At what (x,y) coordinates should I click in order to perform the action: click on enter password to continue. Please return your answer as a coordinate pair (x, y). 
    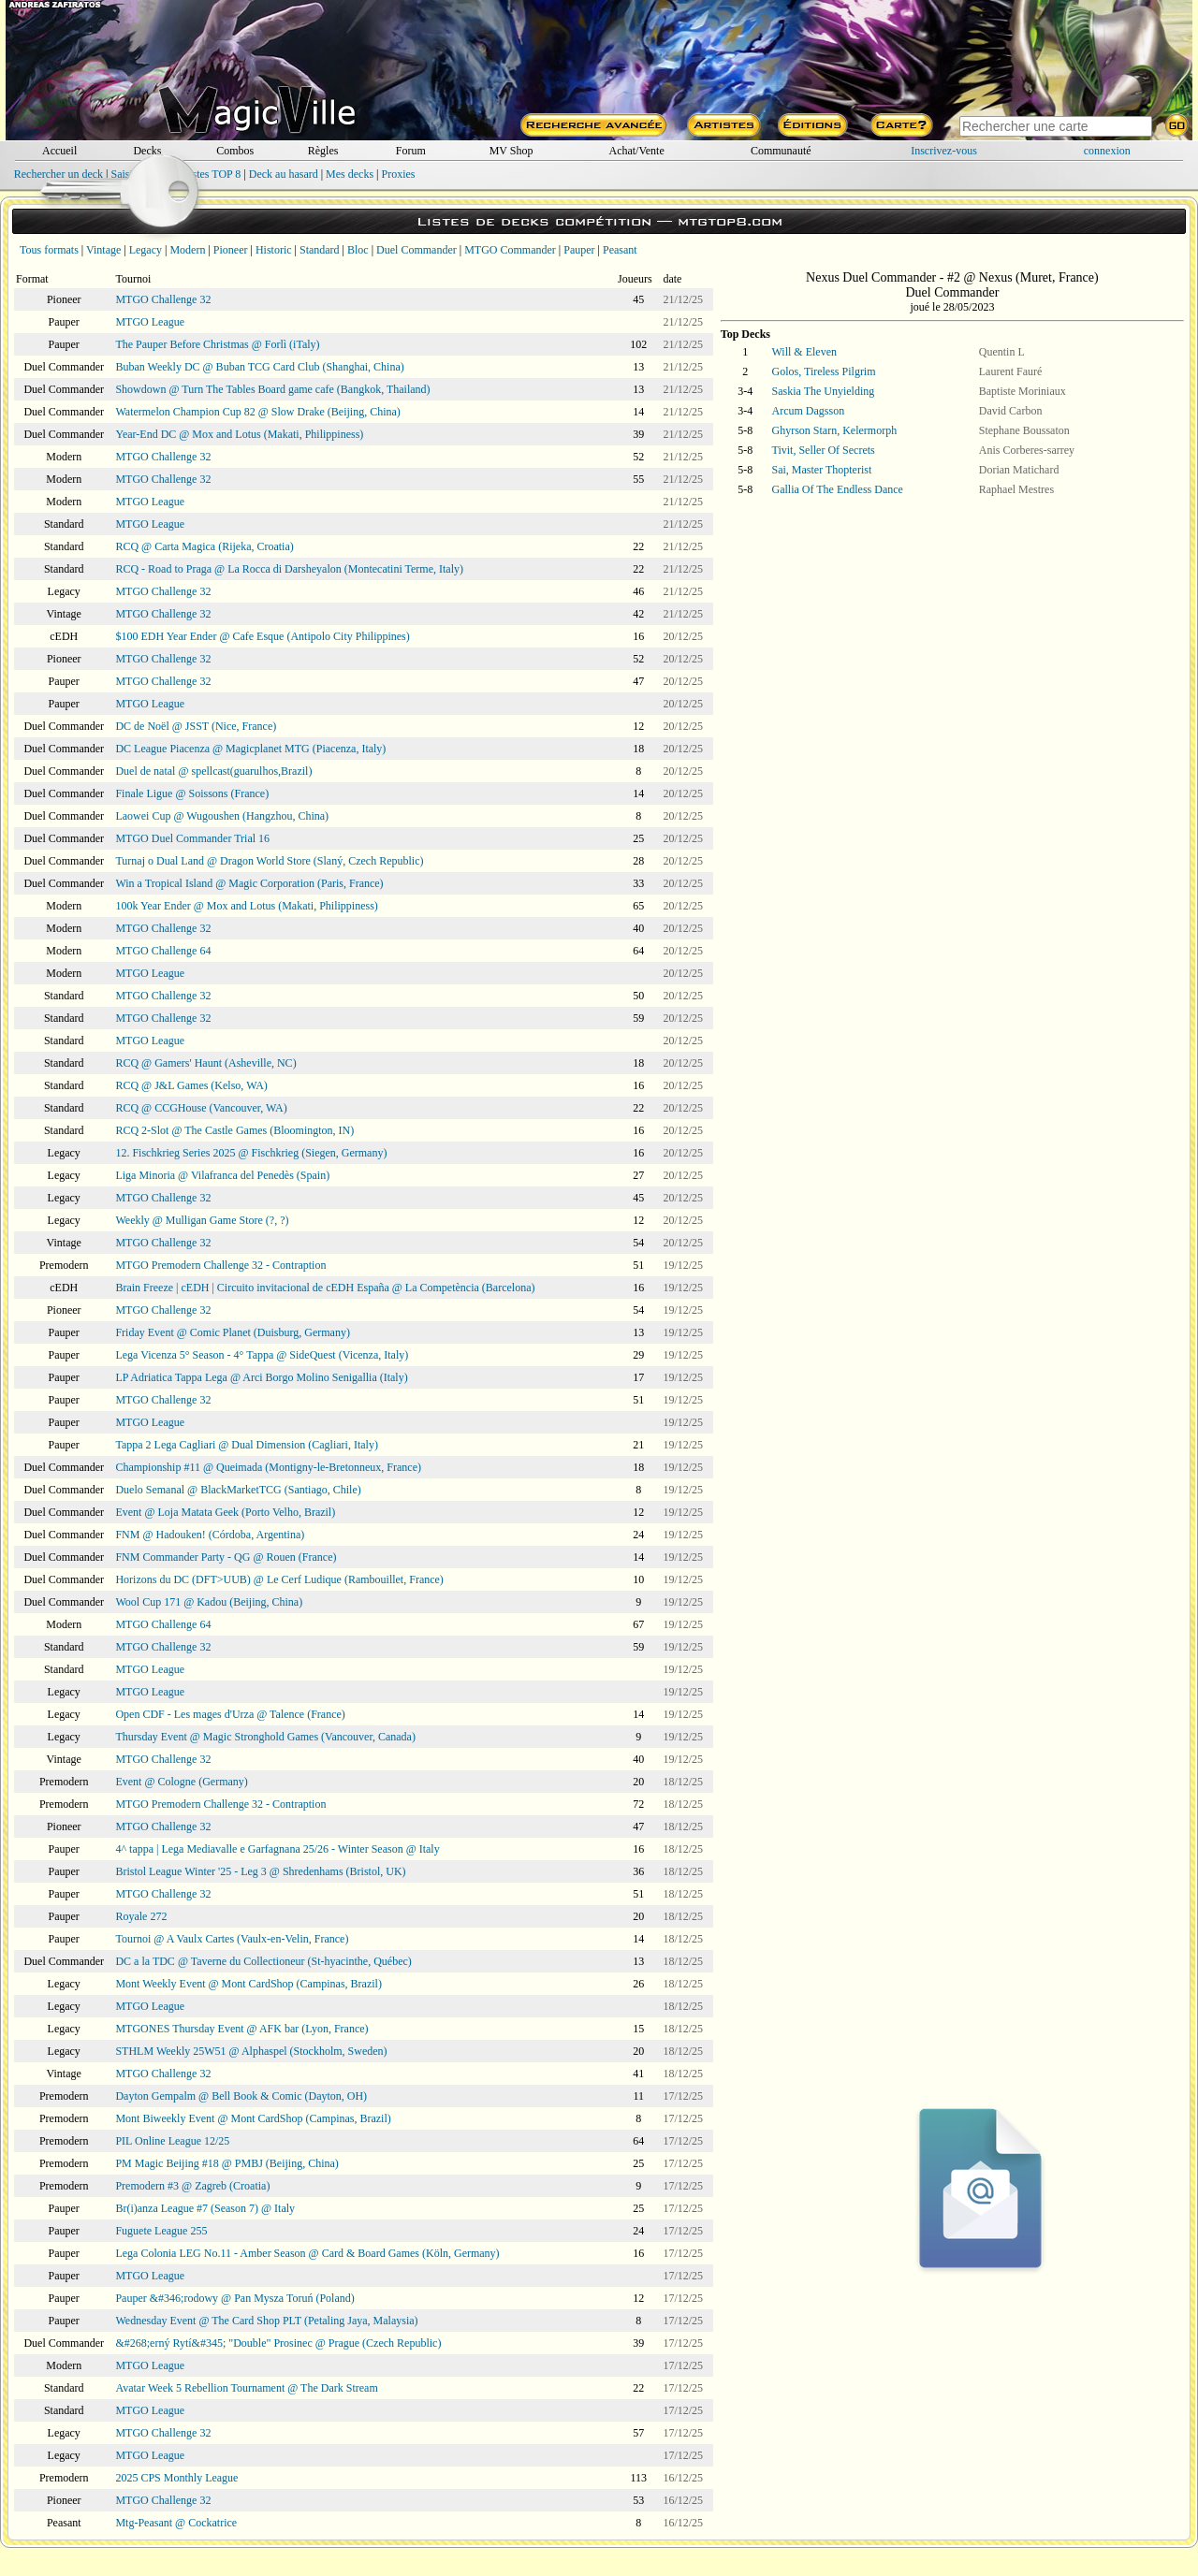
    Looking at the image, I should click on (121, 193).